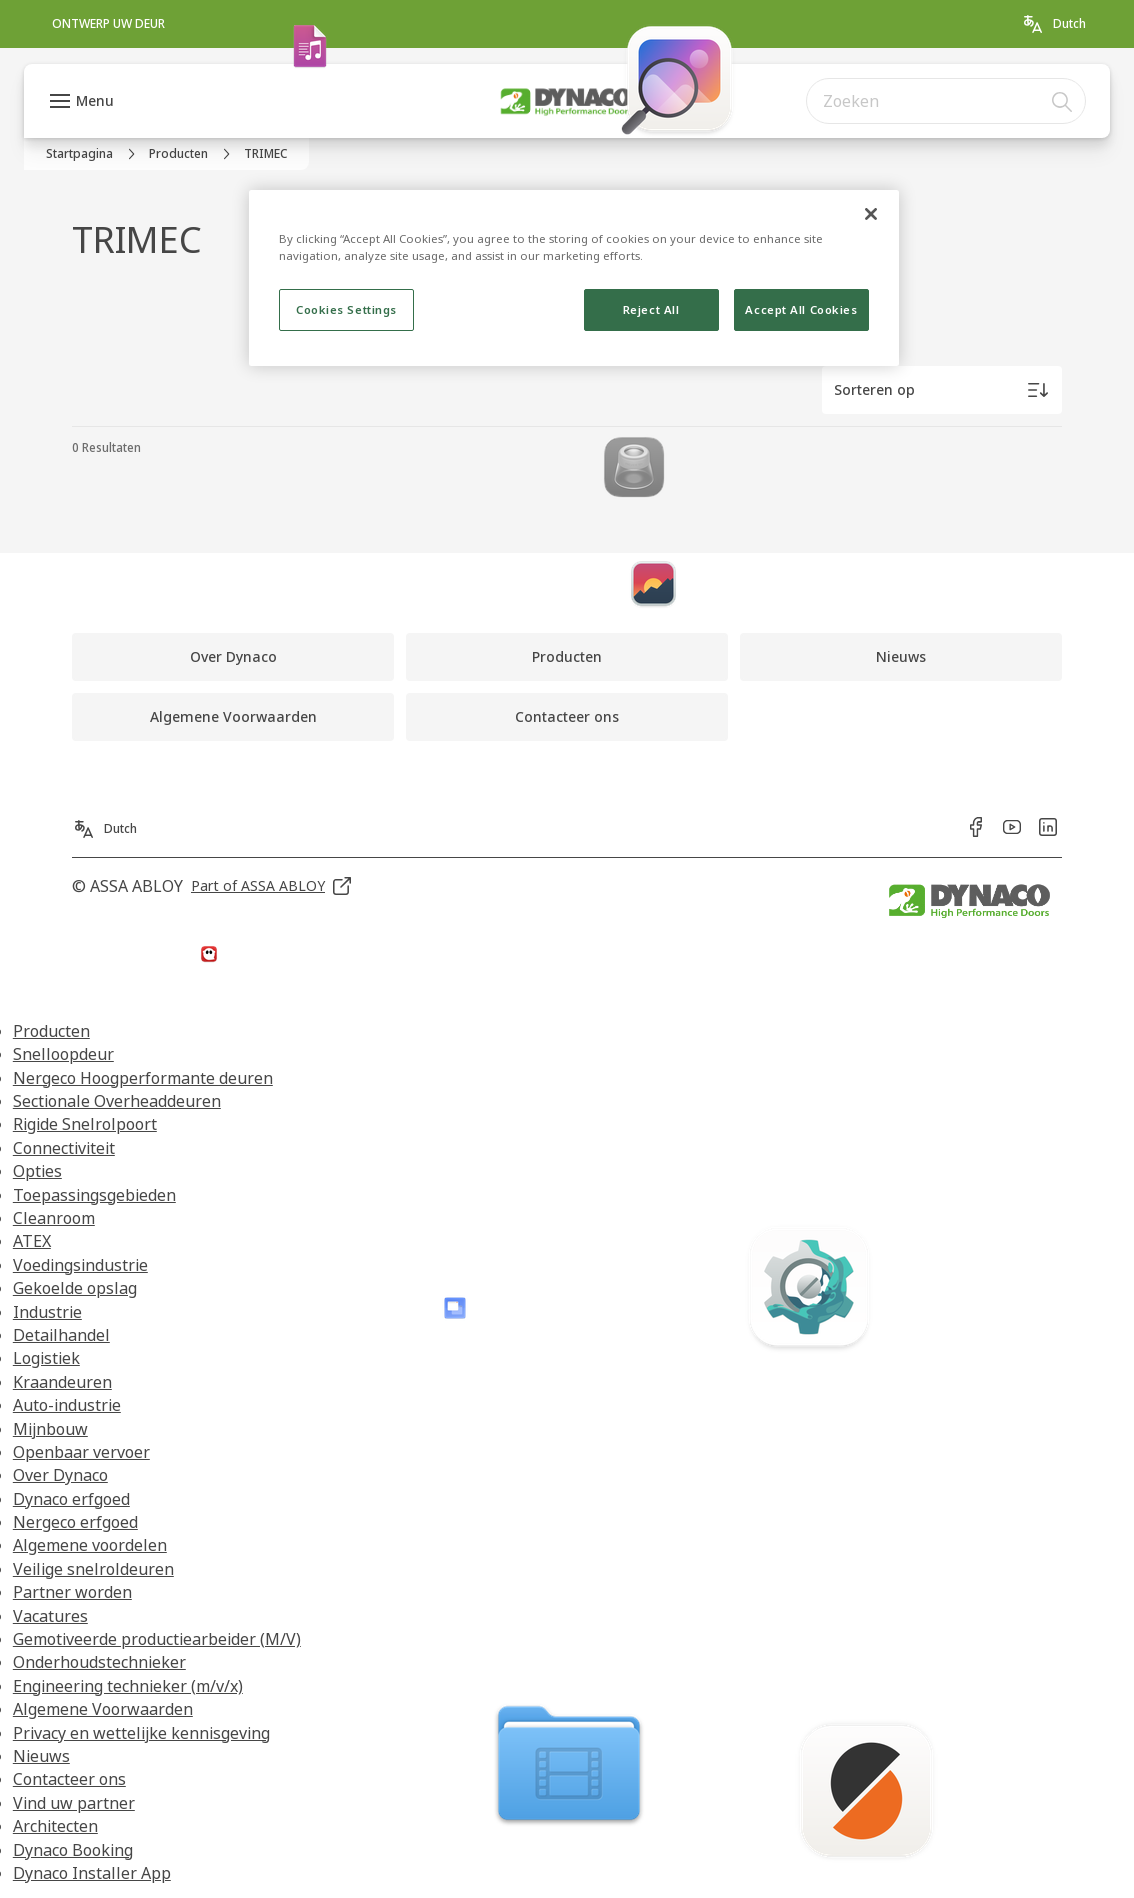 This screenshot has height=1898, width=1134. I want to click on audio playlist file type indicator, so click(310, 46).